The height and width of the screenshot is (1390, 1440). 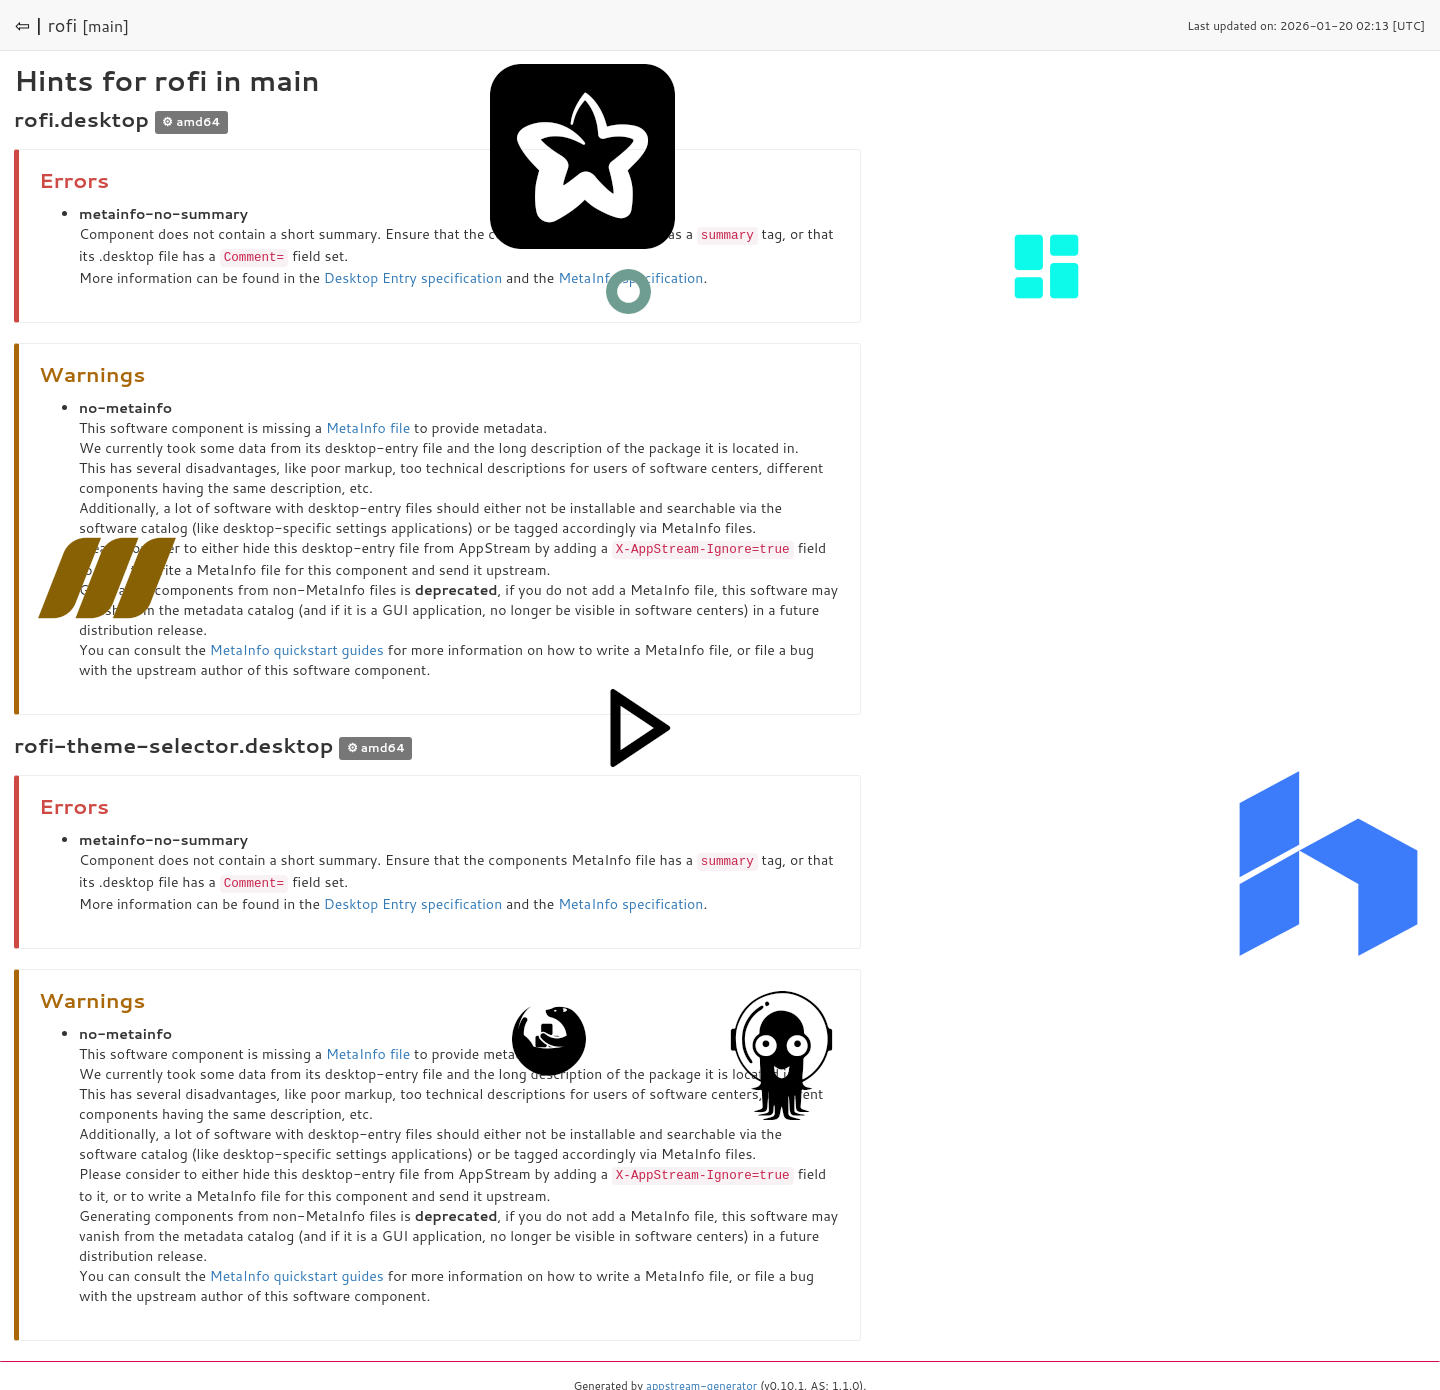 What do you see at coordinates (549, 1041) in the screenshot?
I see `linuxserver.io project logo` at bounding box center [549, 1041].